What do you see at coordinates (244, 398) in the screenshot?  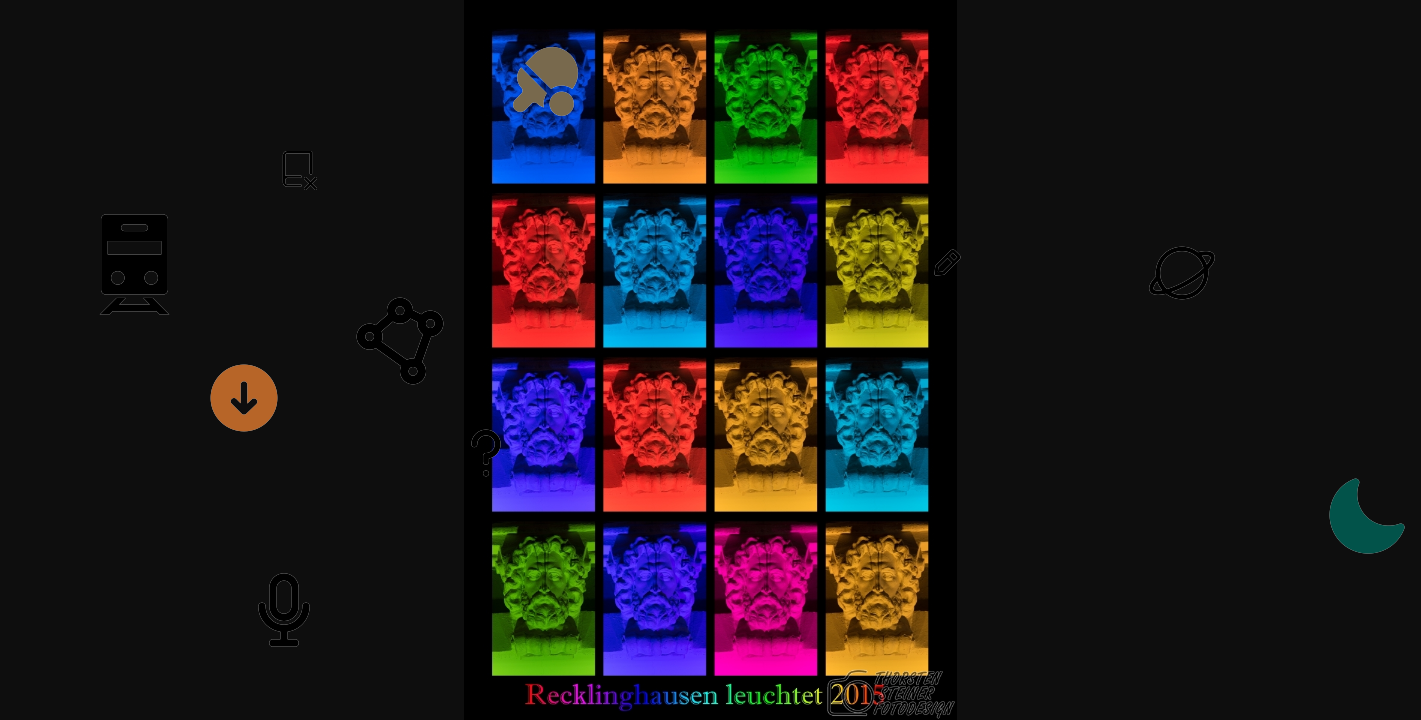 I see `download a file or content` at bounding box center [244, 398].